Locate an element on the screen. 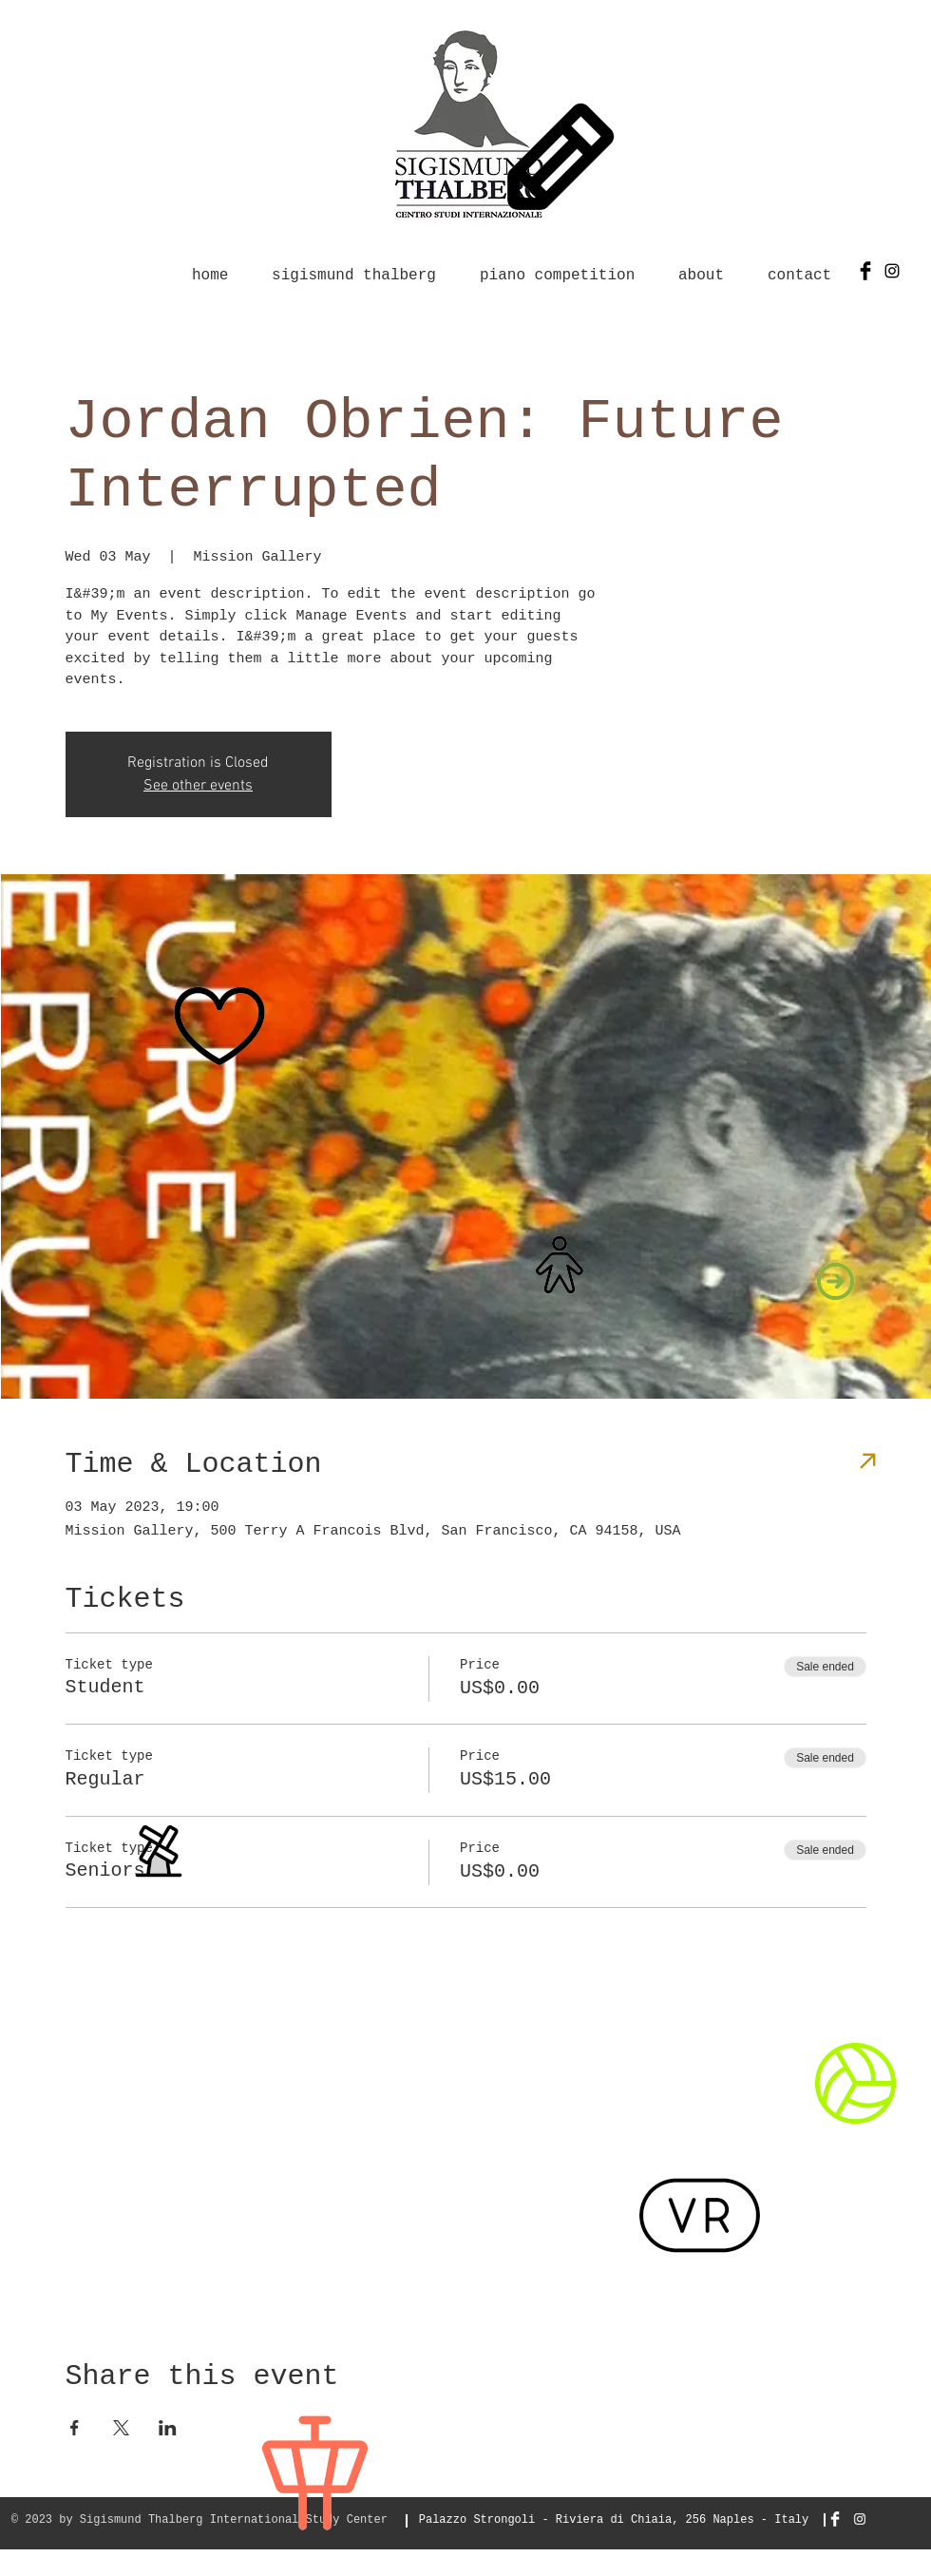  edit content or settings is located at coordinates (559, 159).